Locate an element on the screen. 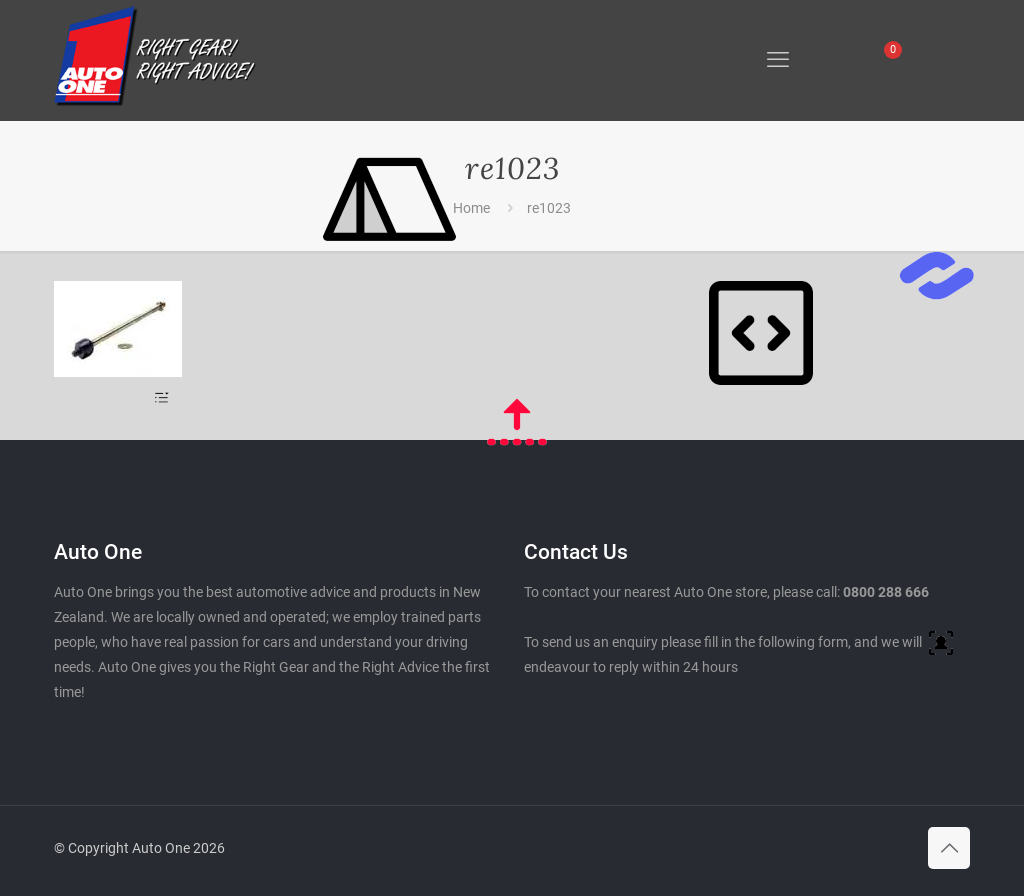  focus on current user profile is located at coordinates (941, 643).